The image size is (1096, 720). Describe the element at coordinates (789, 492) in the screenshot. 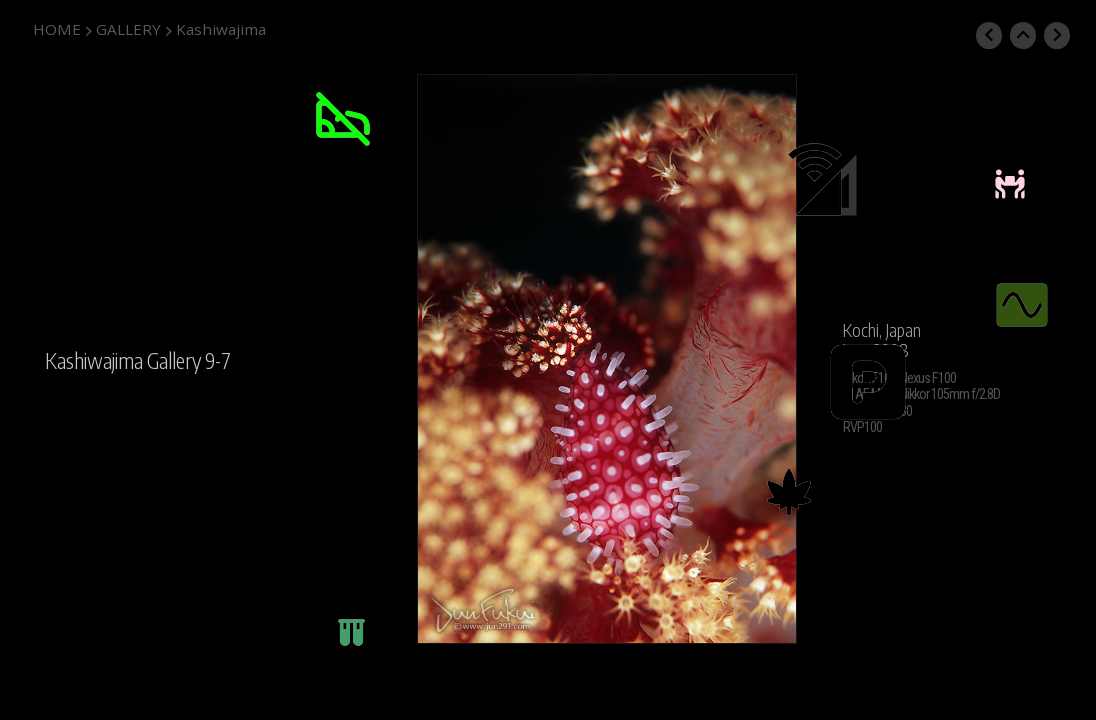

I see `indicates cannabis-related products or content` at that location.